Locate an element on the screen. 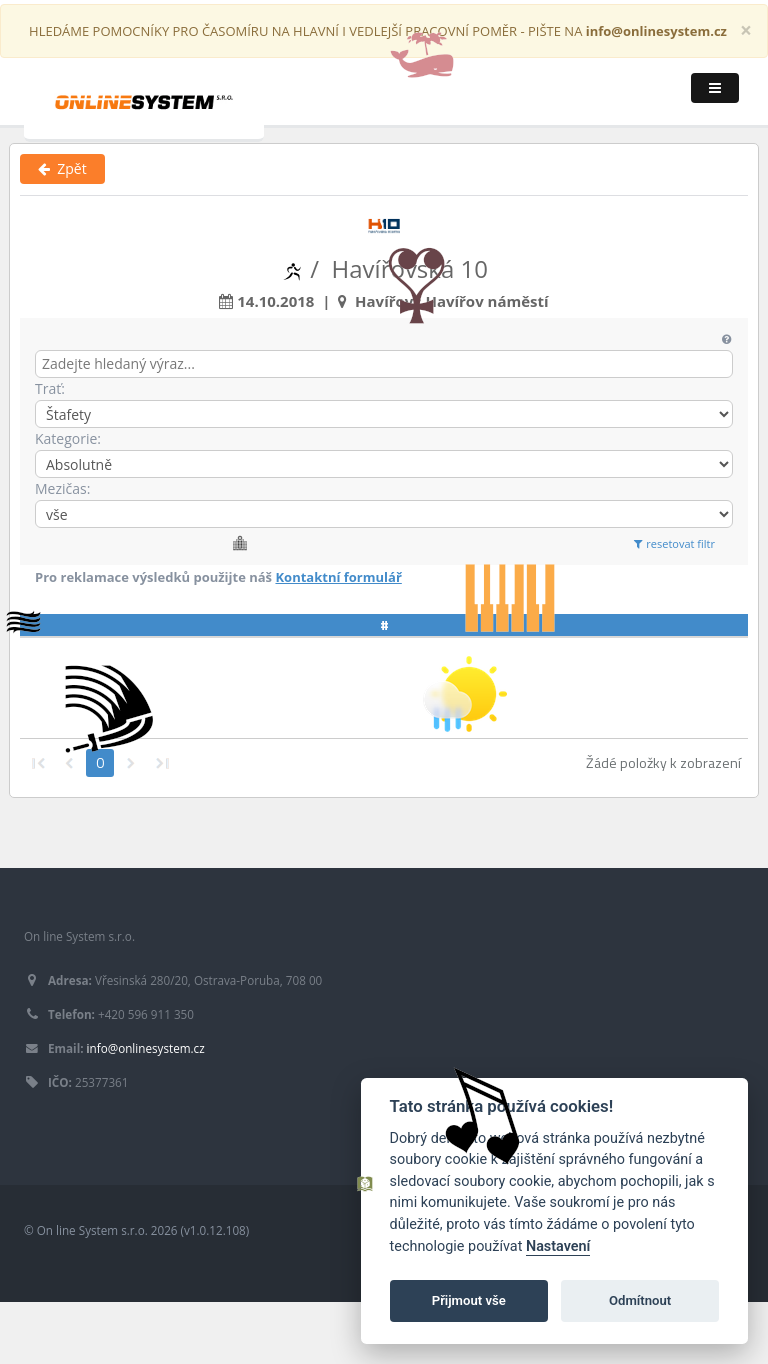 The height and width of the screenshot is (1364, 768). activate blade sweep attack is located at coordinates (109, 709).